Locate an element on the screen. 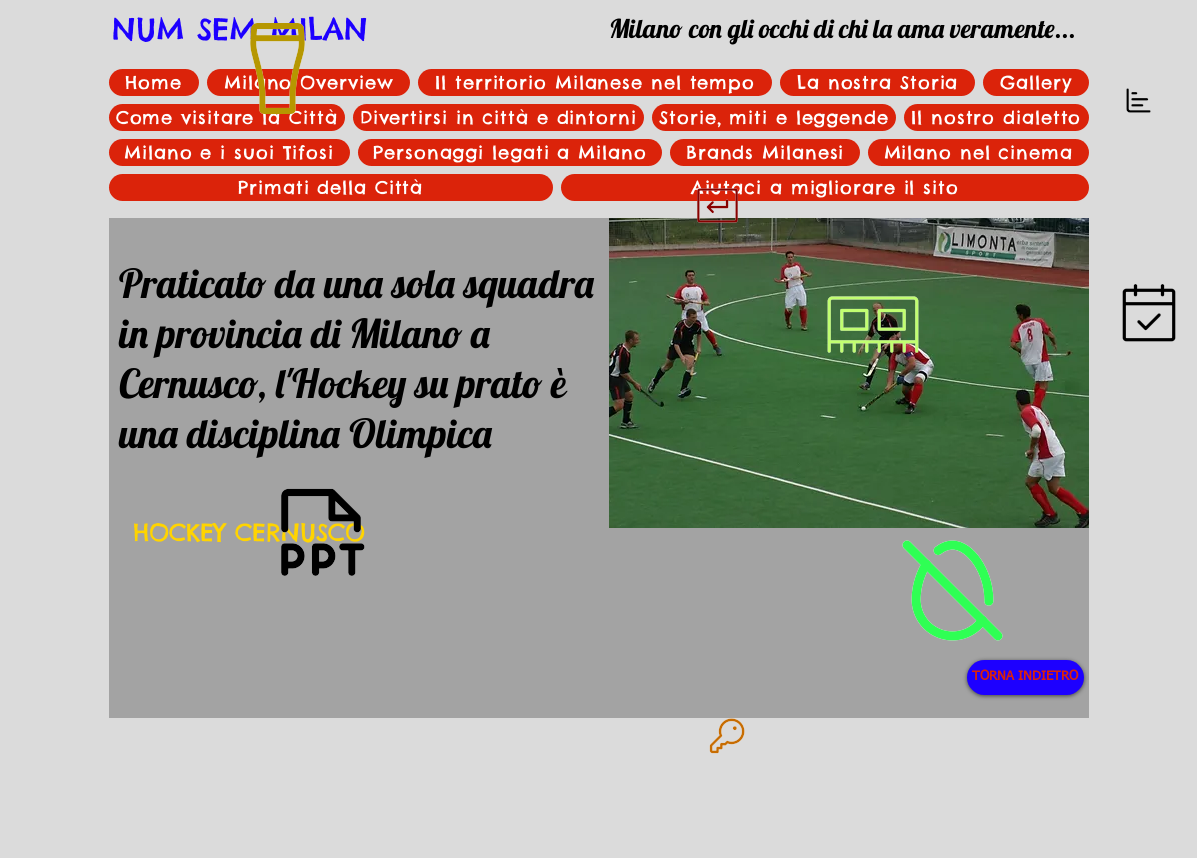  confirm or schedule an appointment is located at coordinates (1149, 315).